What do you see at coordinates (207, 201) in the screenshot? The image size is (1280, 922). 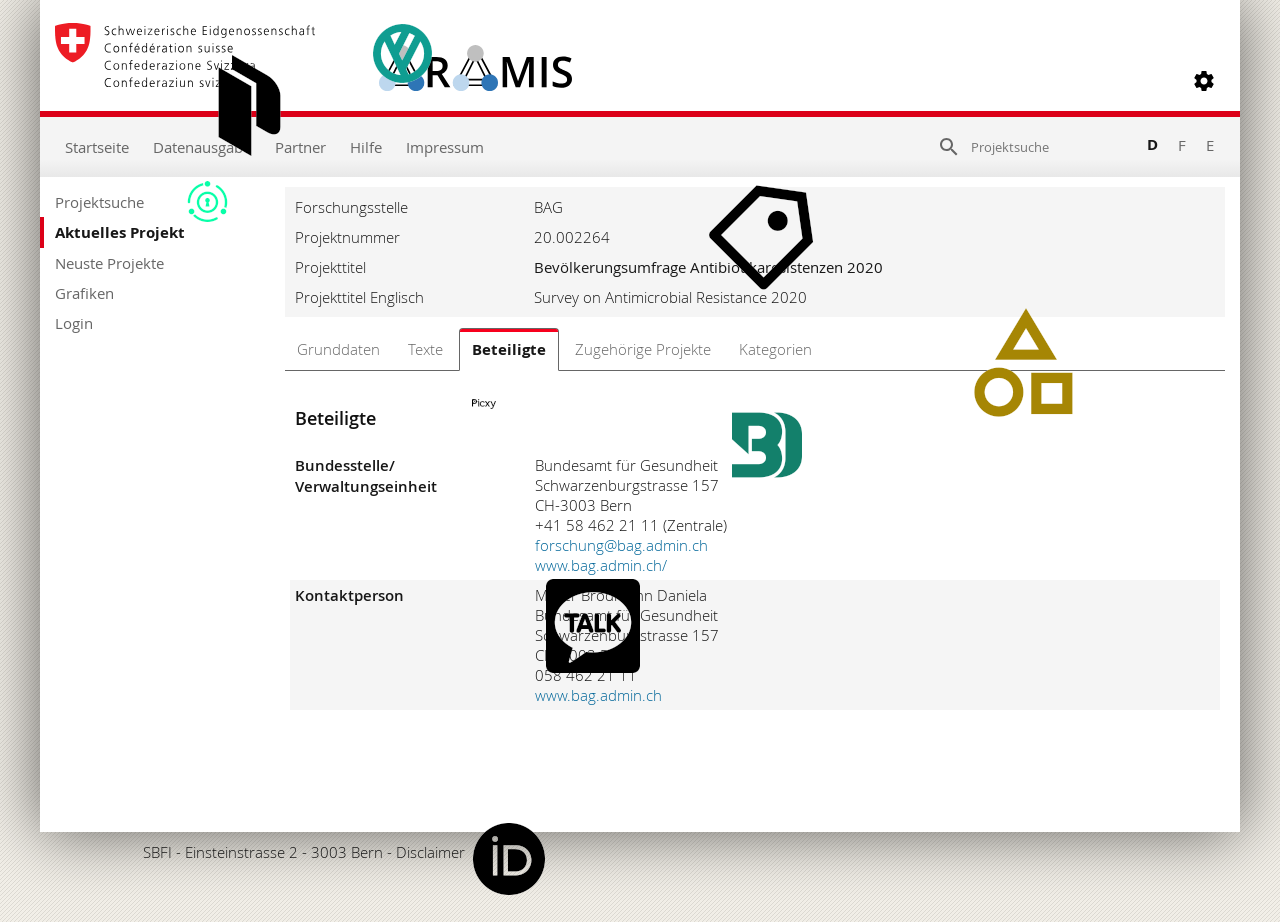 I see `fusionauth identity and authentication service logo` at bounding box center [207, 201].